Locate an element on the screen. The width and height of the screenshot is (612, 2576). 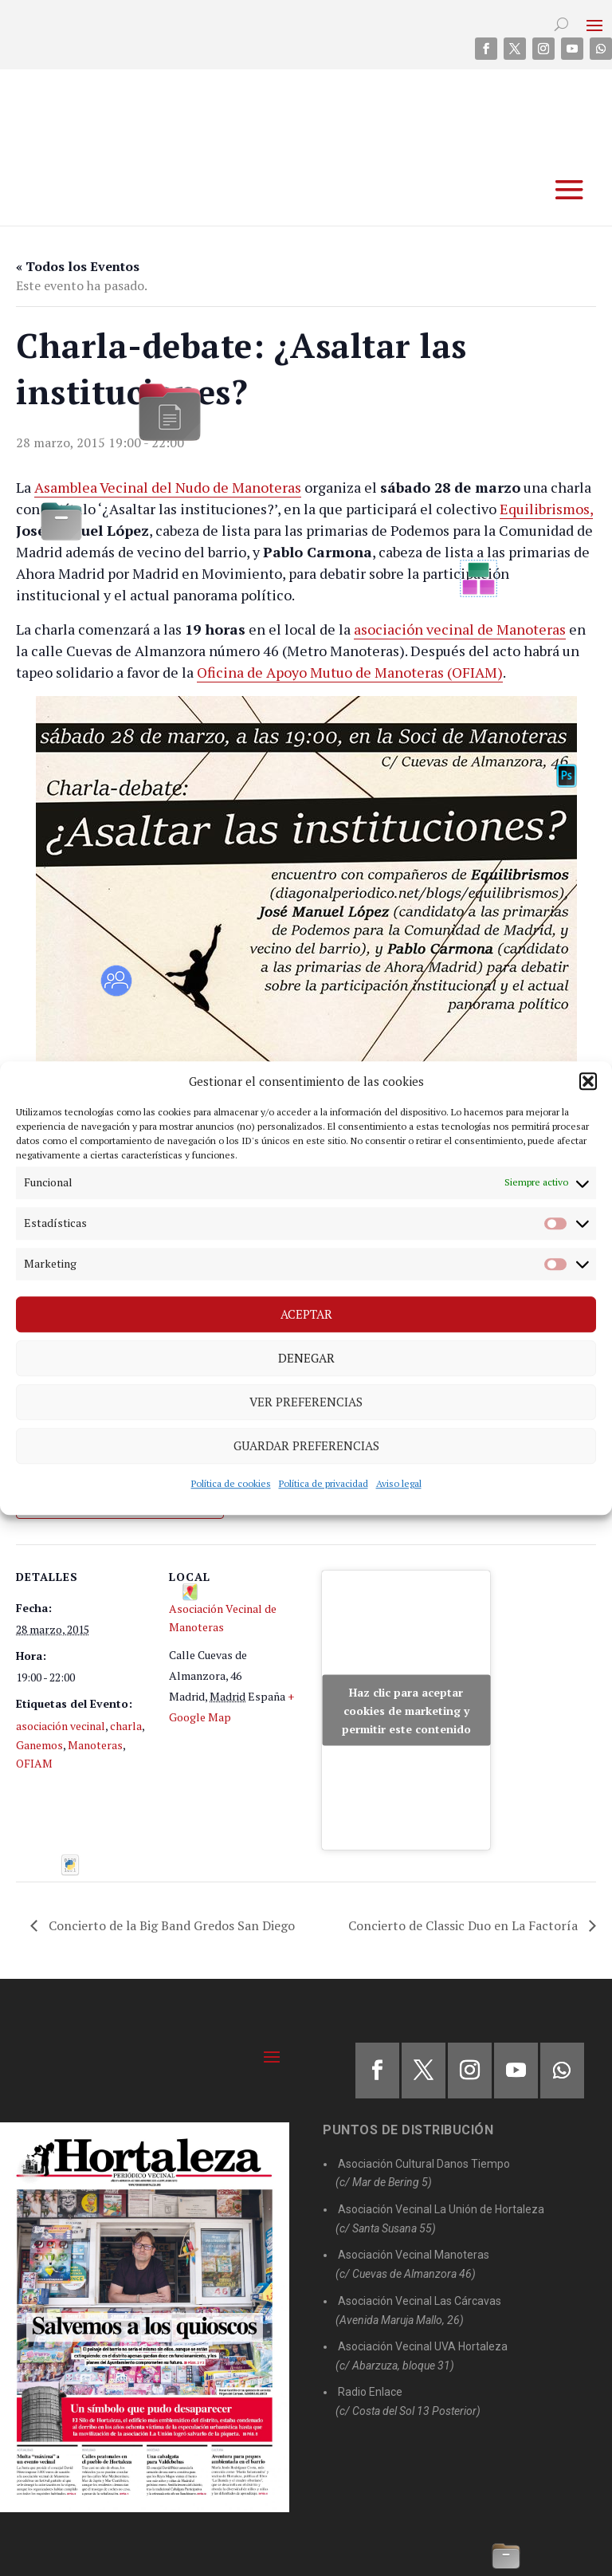
select all items in the current view is located at coordinates (478, 578).